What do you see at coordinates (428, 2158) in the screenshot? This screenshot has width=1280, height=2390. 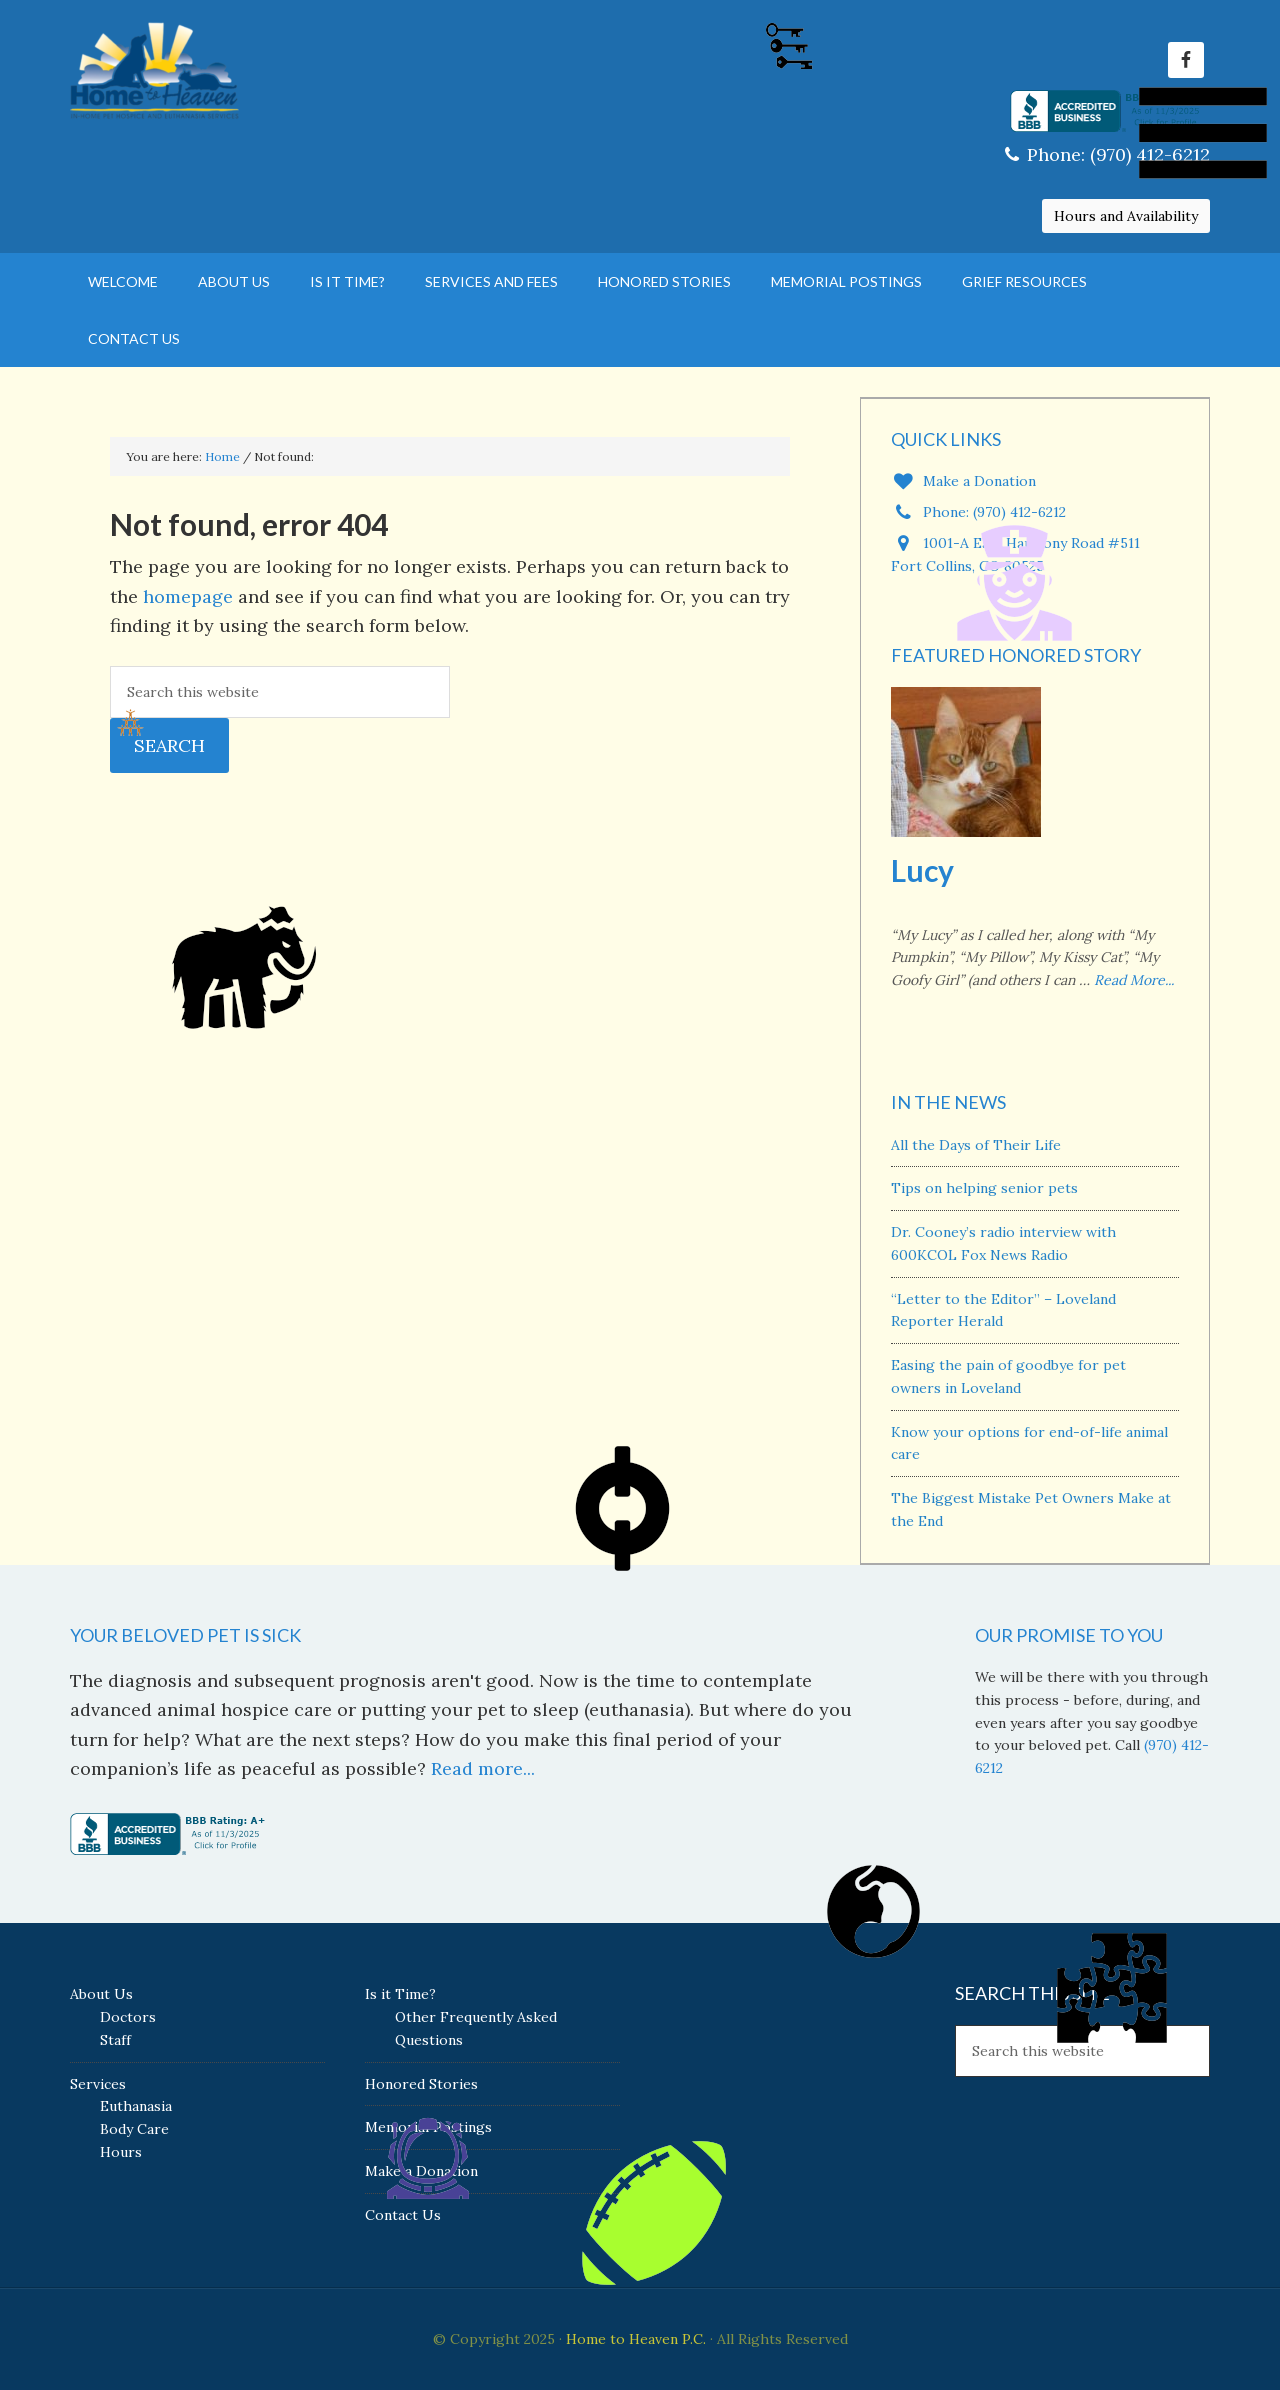 I see `access space or astronaut-themed content` at bounding box center [428, 2158].